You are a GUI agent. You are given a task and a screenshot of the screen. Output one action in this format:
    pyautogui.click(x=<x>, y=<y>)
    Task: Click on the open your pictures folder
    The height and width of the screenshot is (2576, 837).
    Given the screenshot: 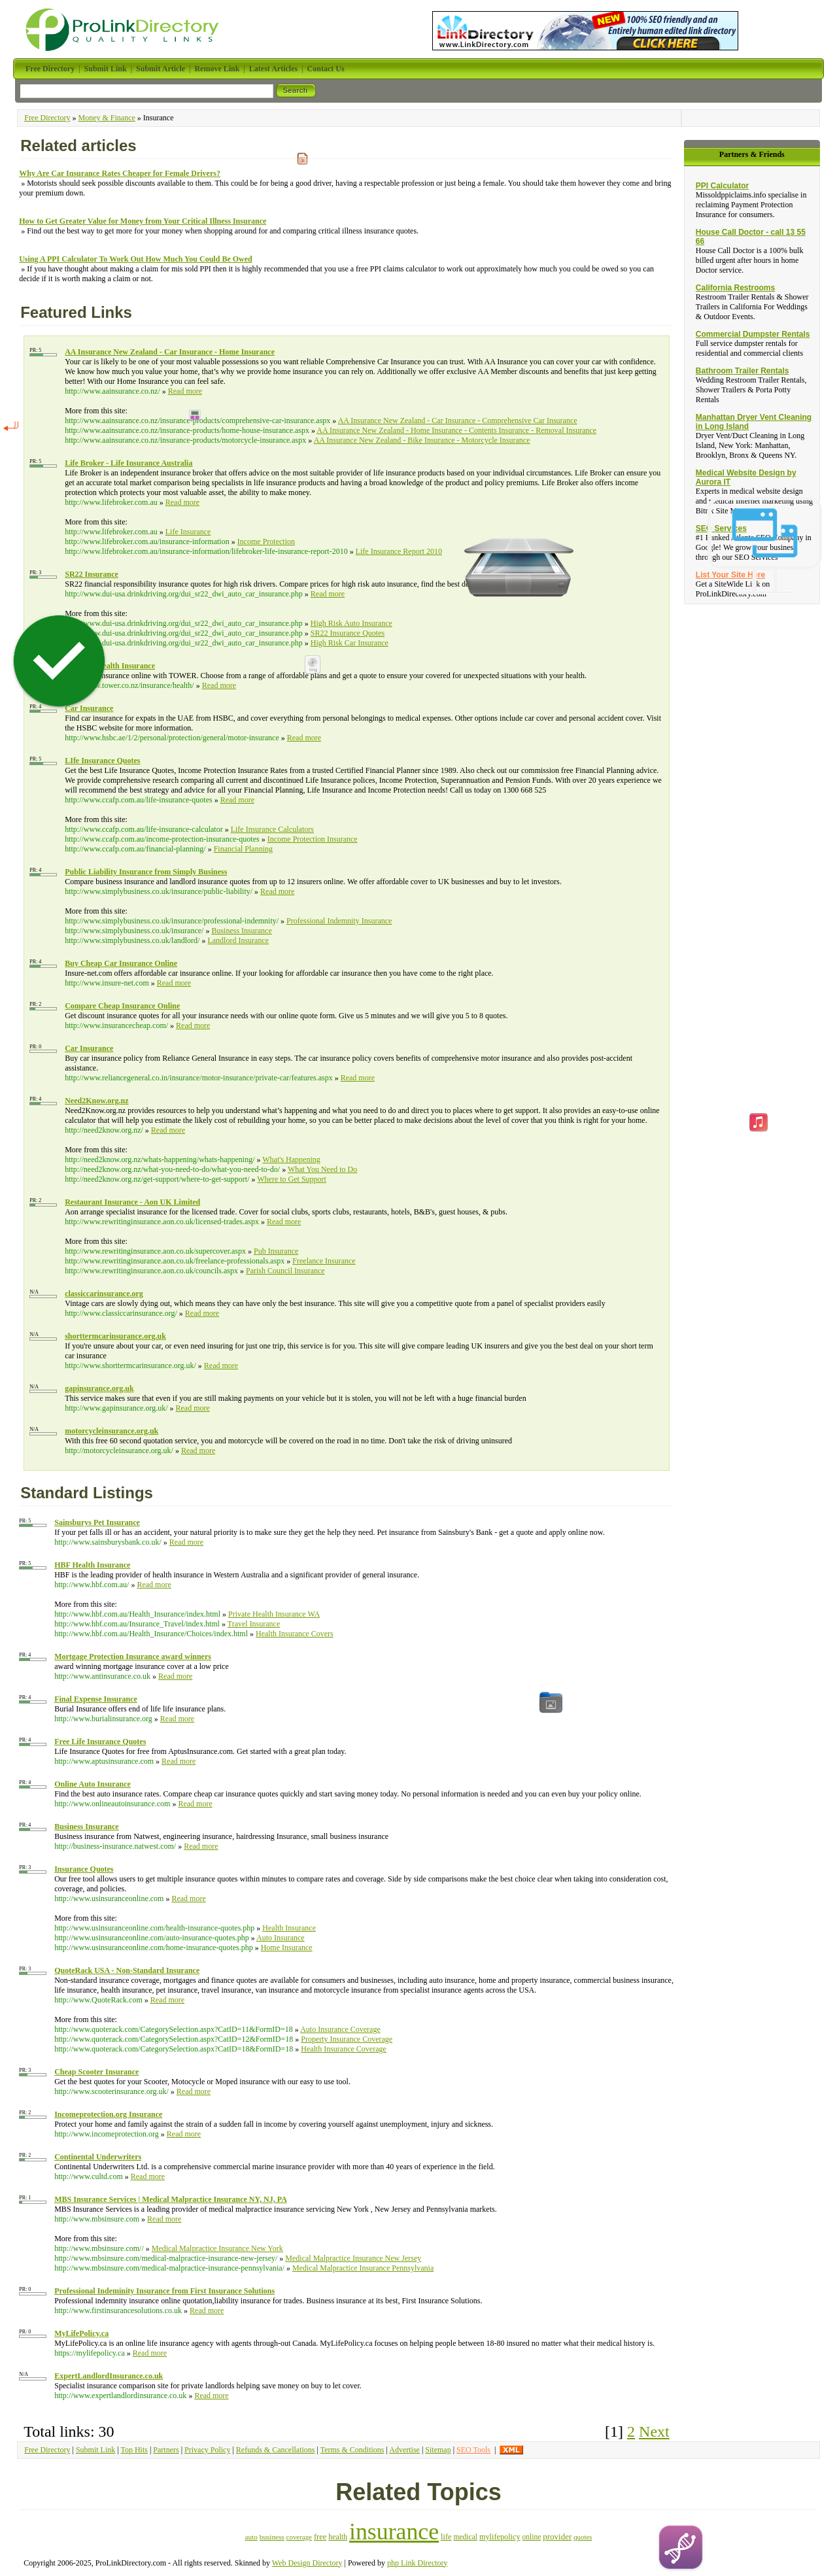 What is the action you would take?
    pyautogui.click(x=551, y=1702)
    